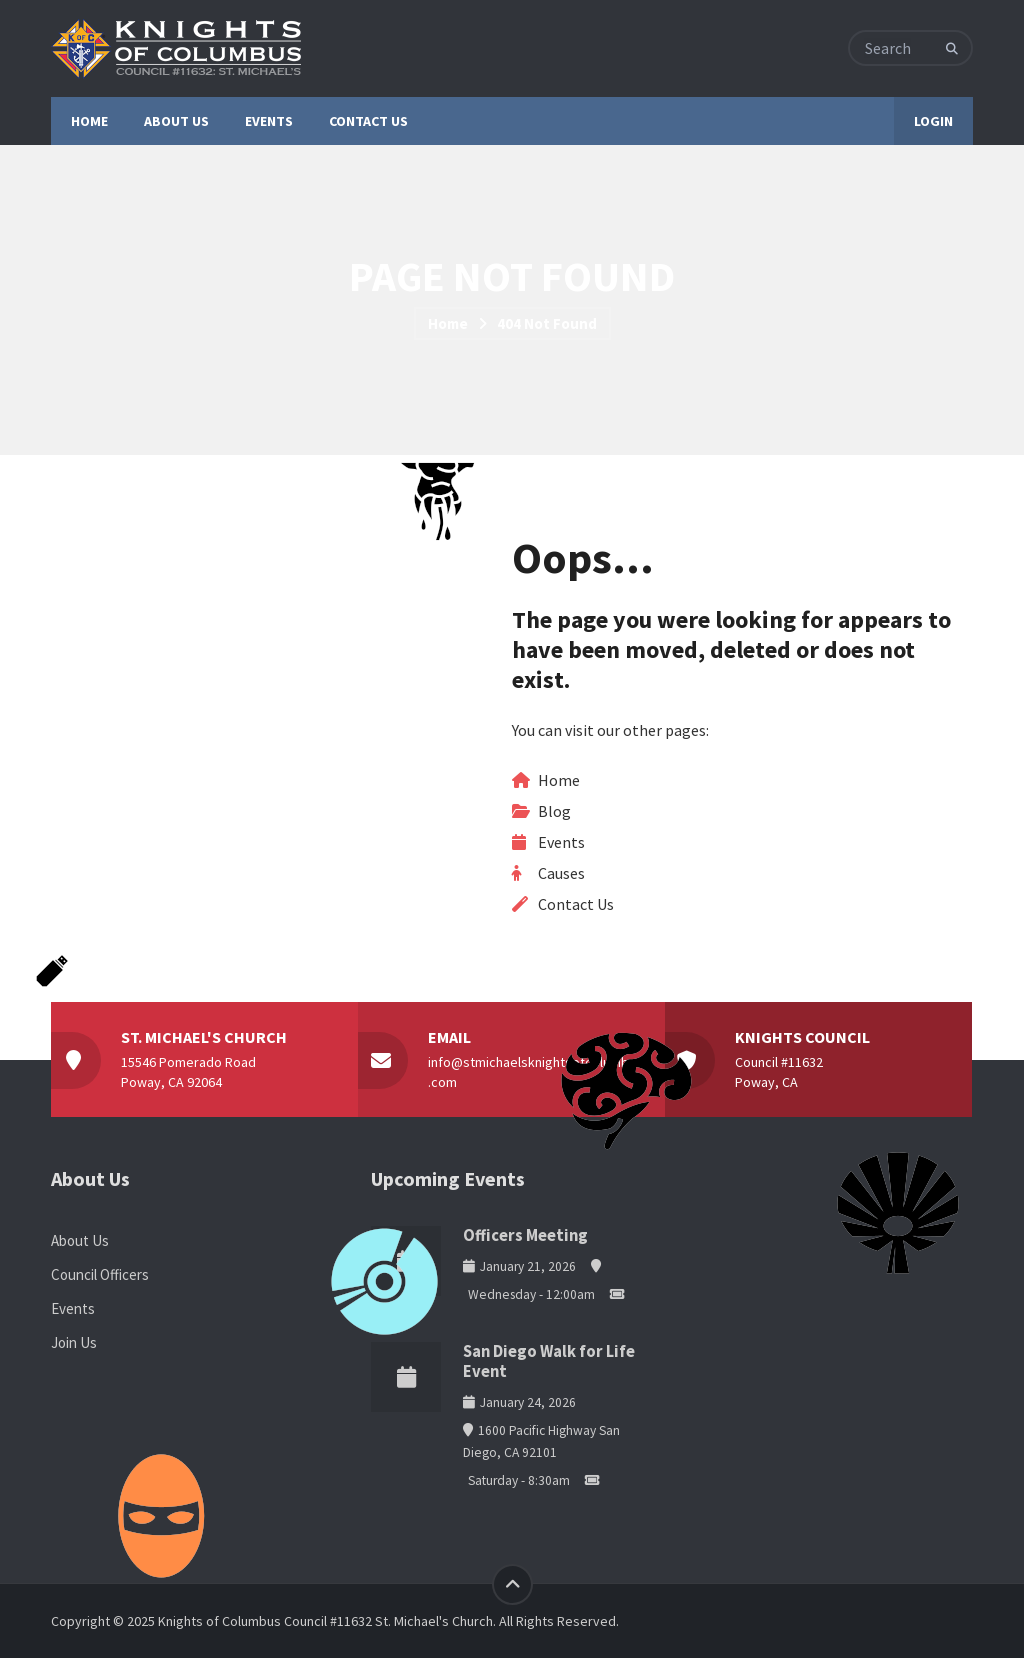  Describe the element at coordinates (384, 1281) in the screenshot. I see `access music or audio files` at that location.